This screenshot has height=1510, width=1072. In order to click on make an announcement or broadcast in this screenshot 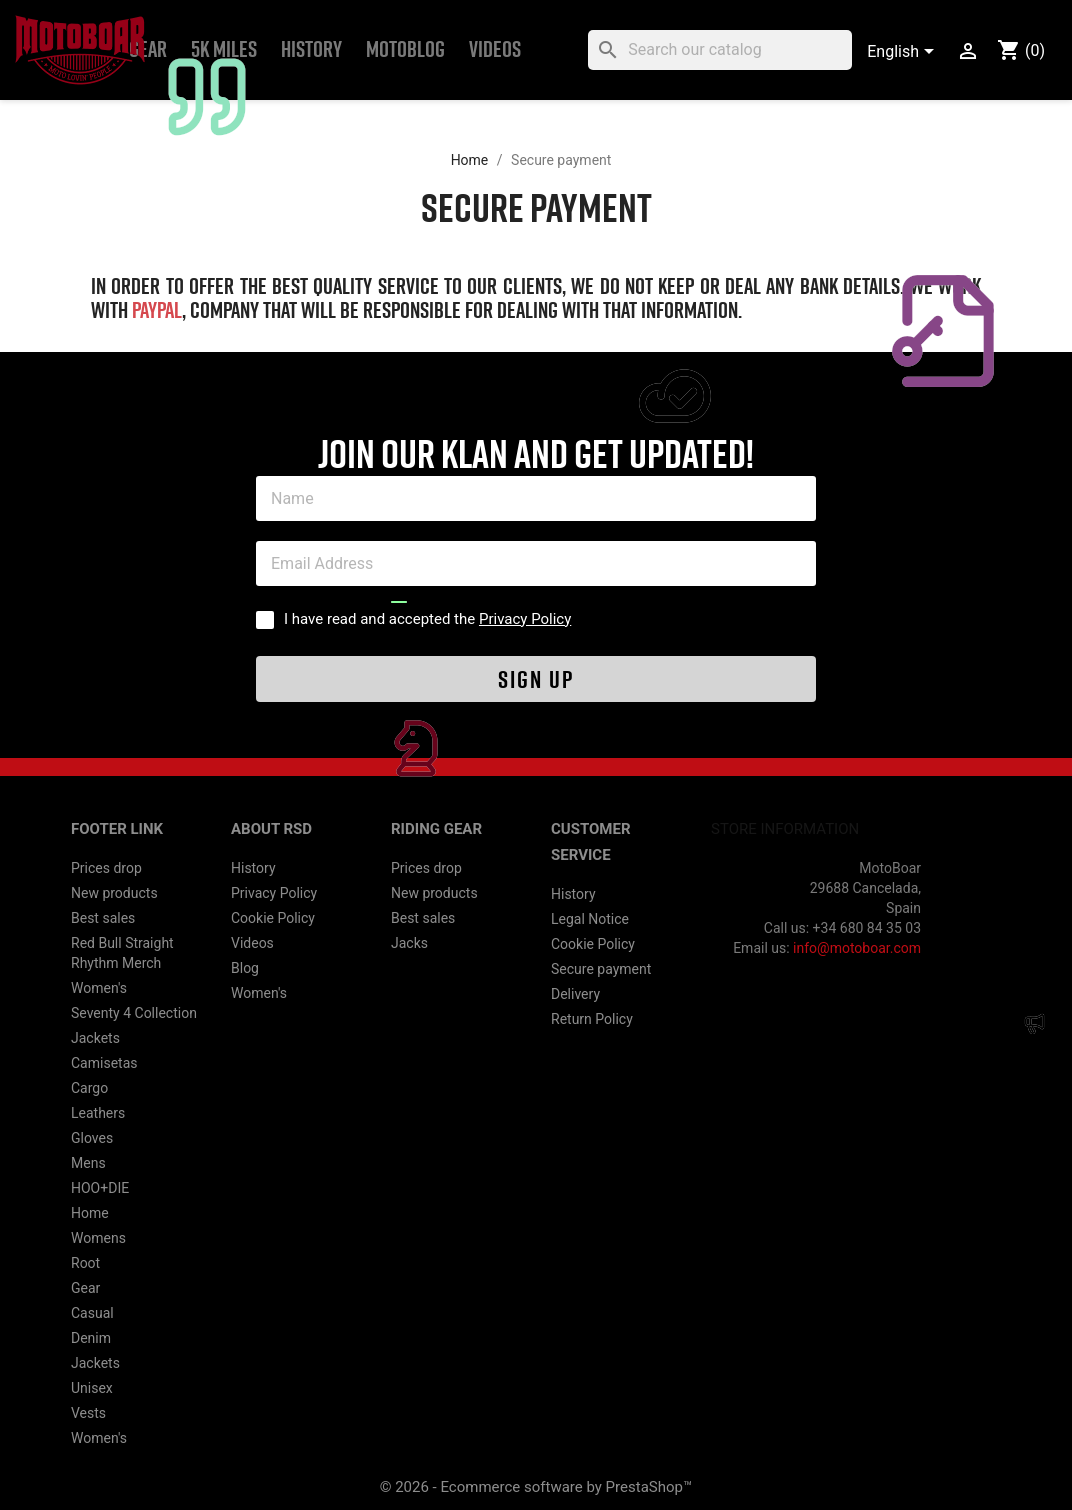, I will do `click(1034, 1023)`.